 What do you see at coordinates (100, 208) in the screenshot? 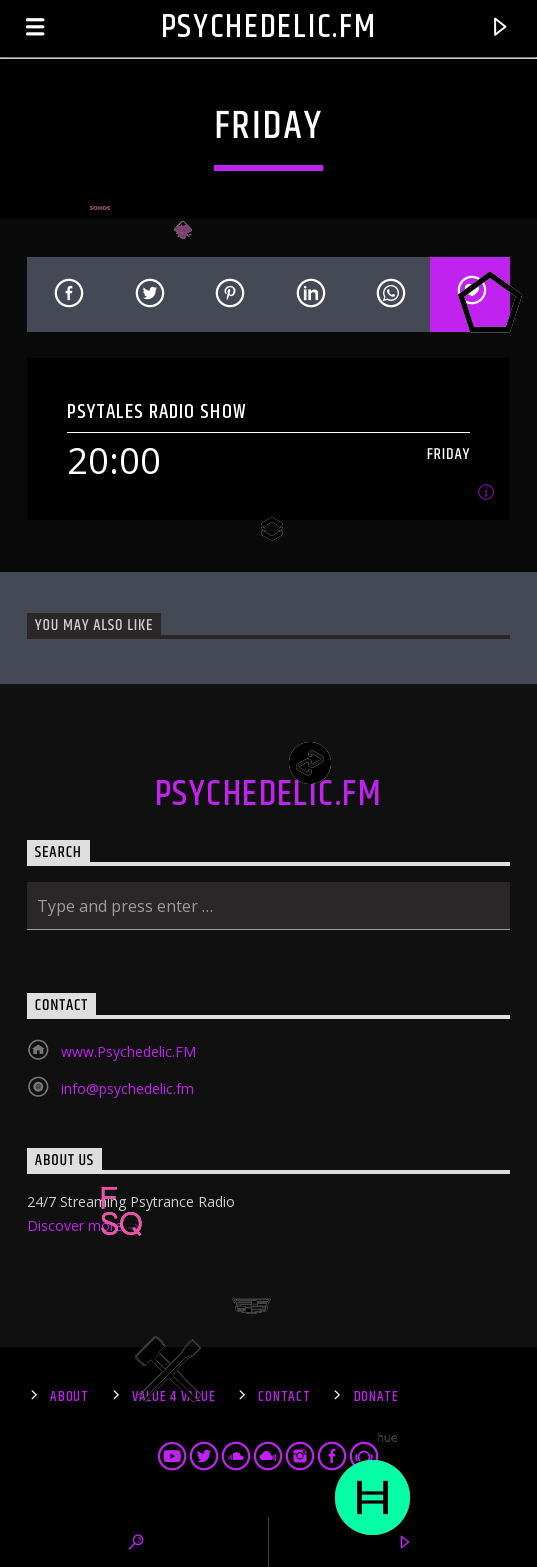
I see `open the Sonos app` at bounding box center [100, 208].